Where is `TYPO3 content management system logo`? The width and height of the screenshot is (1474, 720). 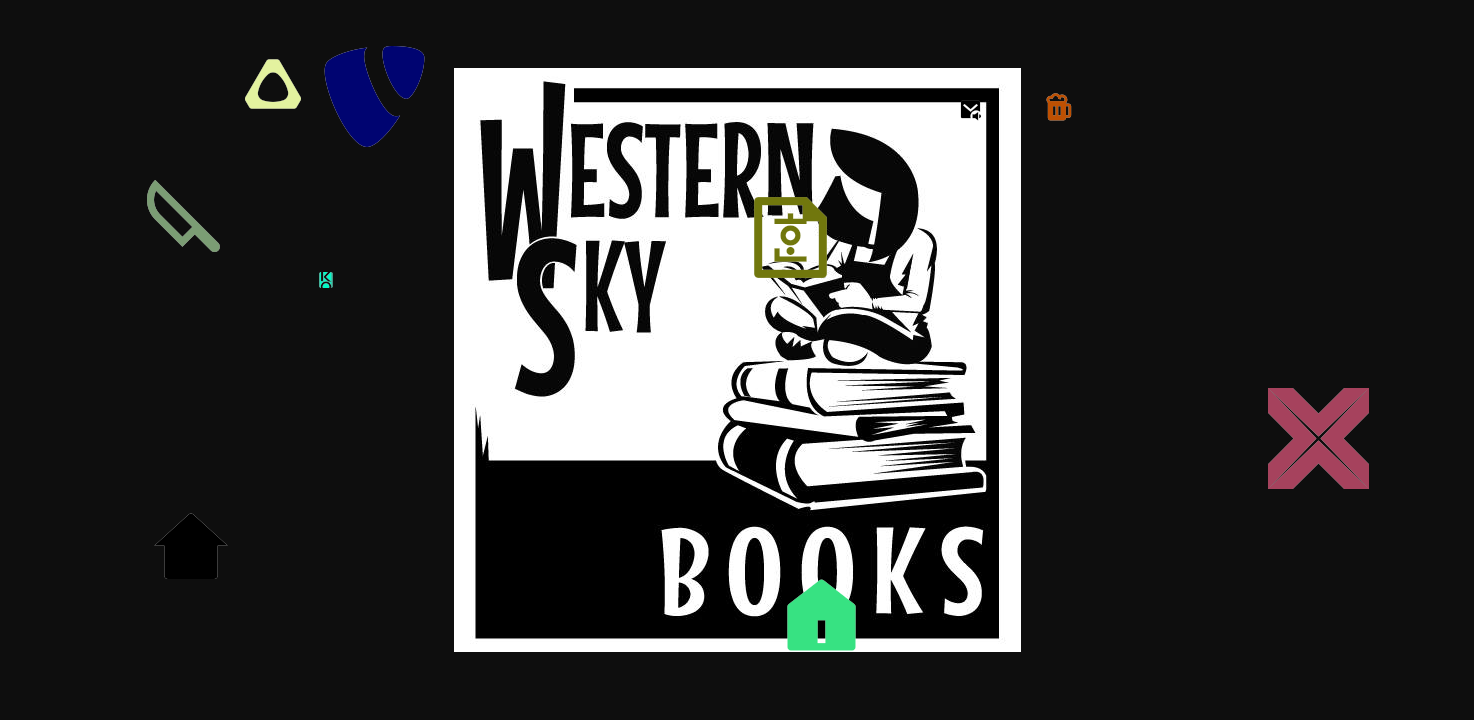
TYPO3 content management system logo is located at coordinates (374, 96).